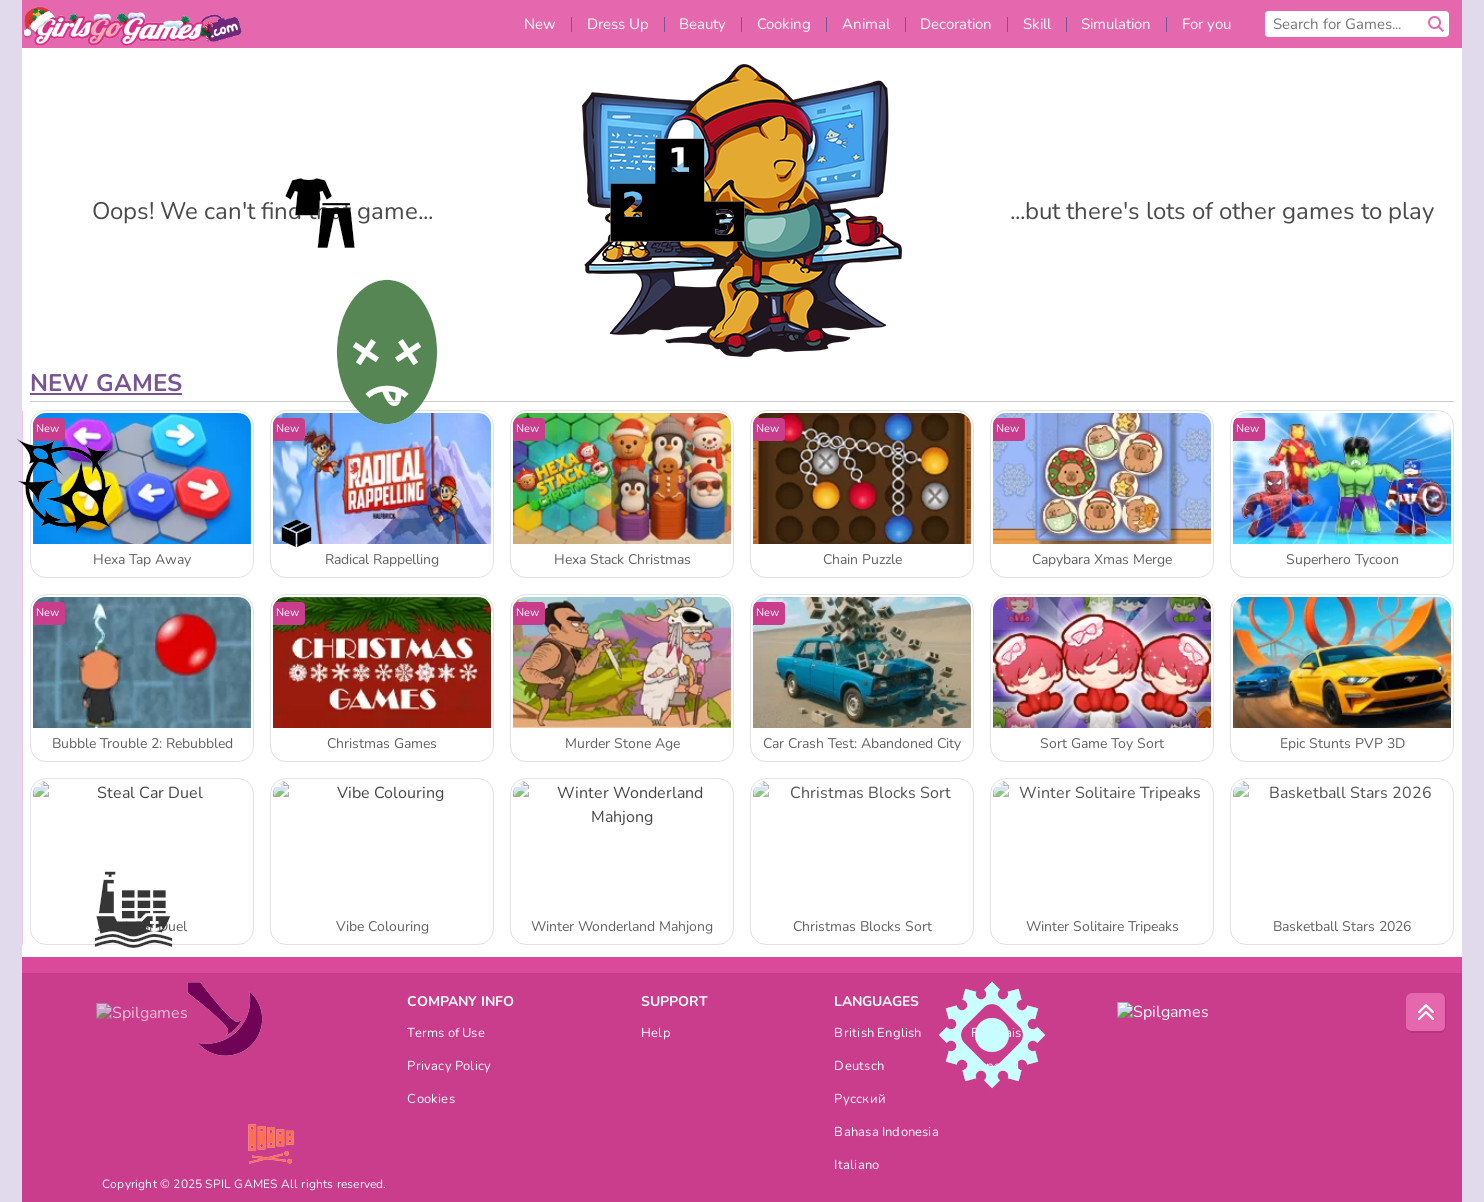  I want to click on view shipping or freight status, so click(133, 909).